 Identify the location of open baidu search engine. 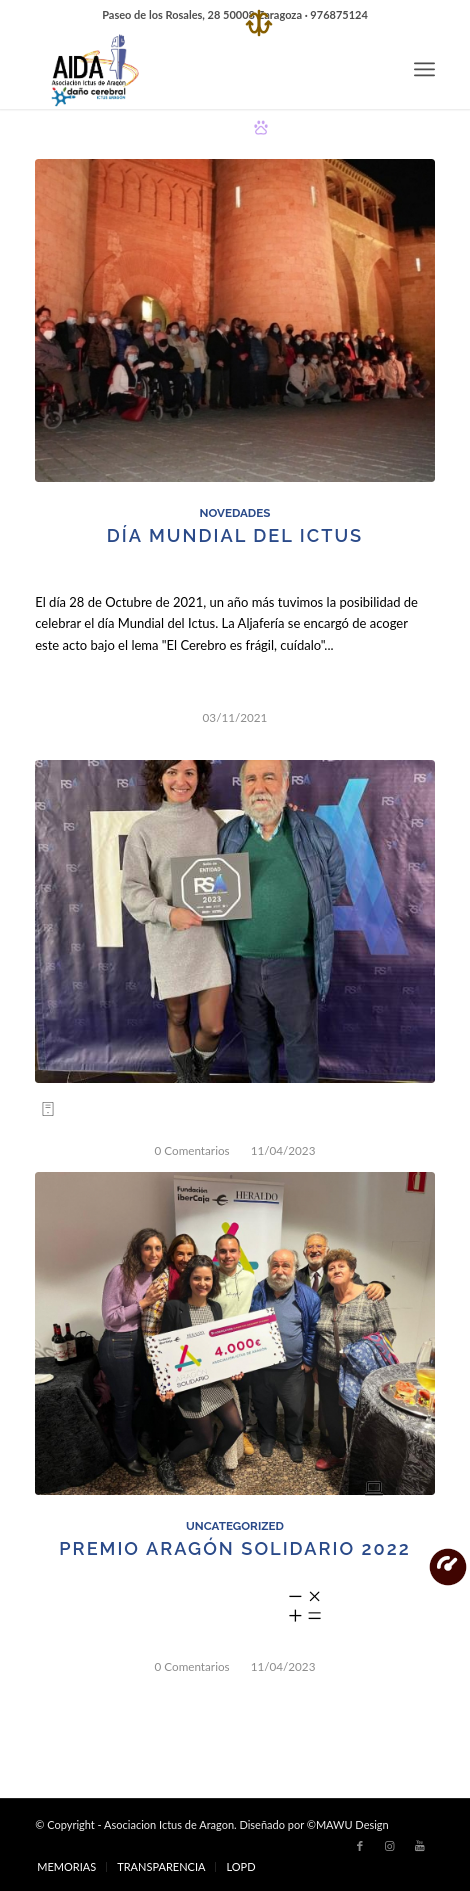
(261, 128).